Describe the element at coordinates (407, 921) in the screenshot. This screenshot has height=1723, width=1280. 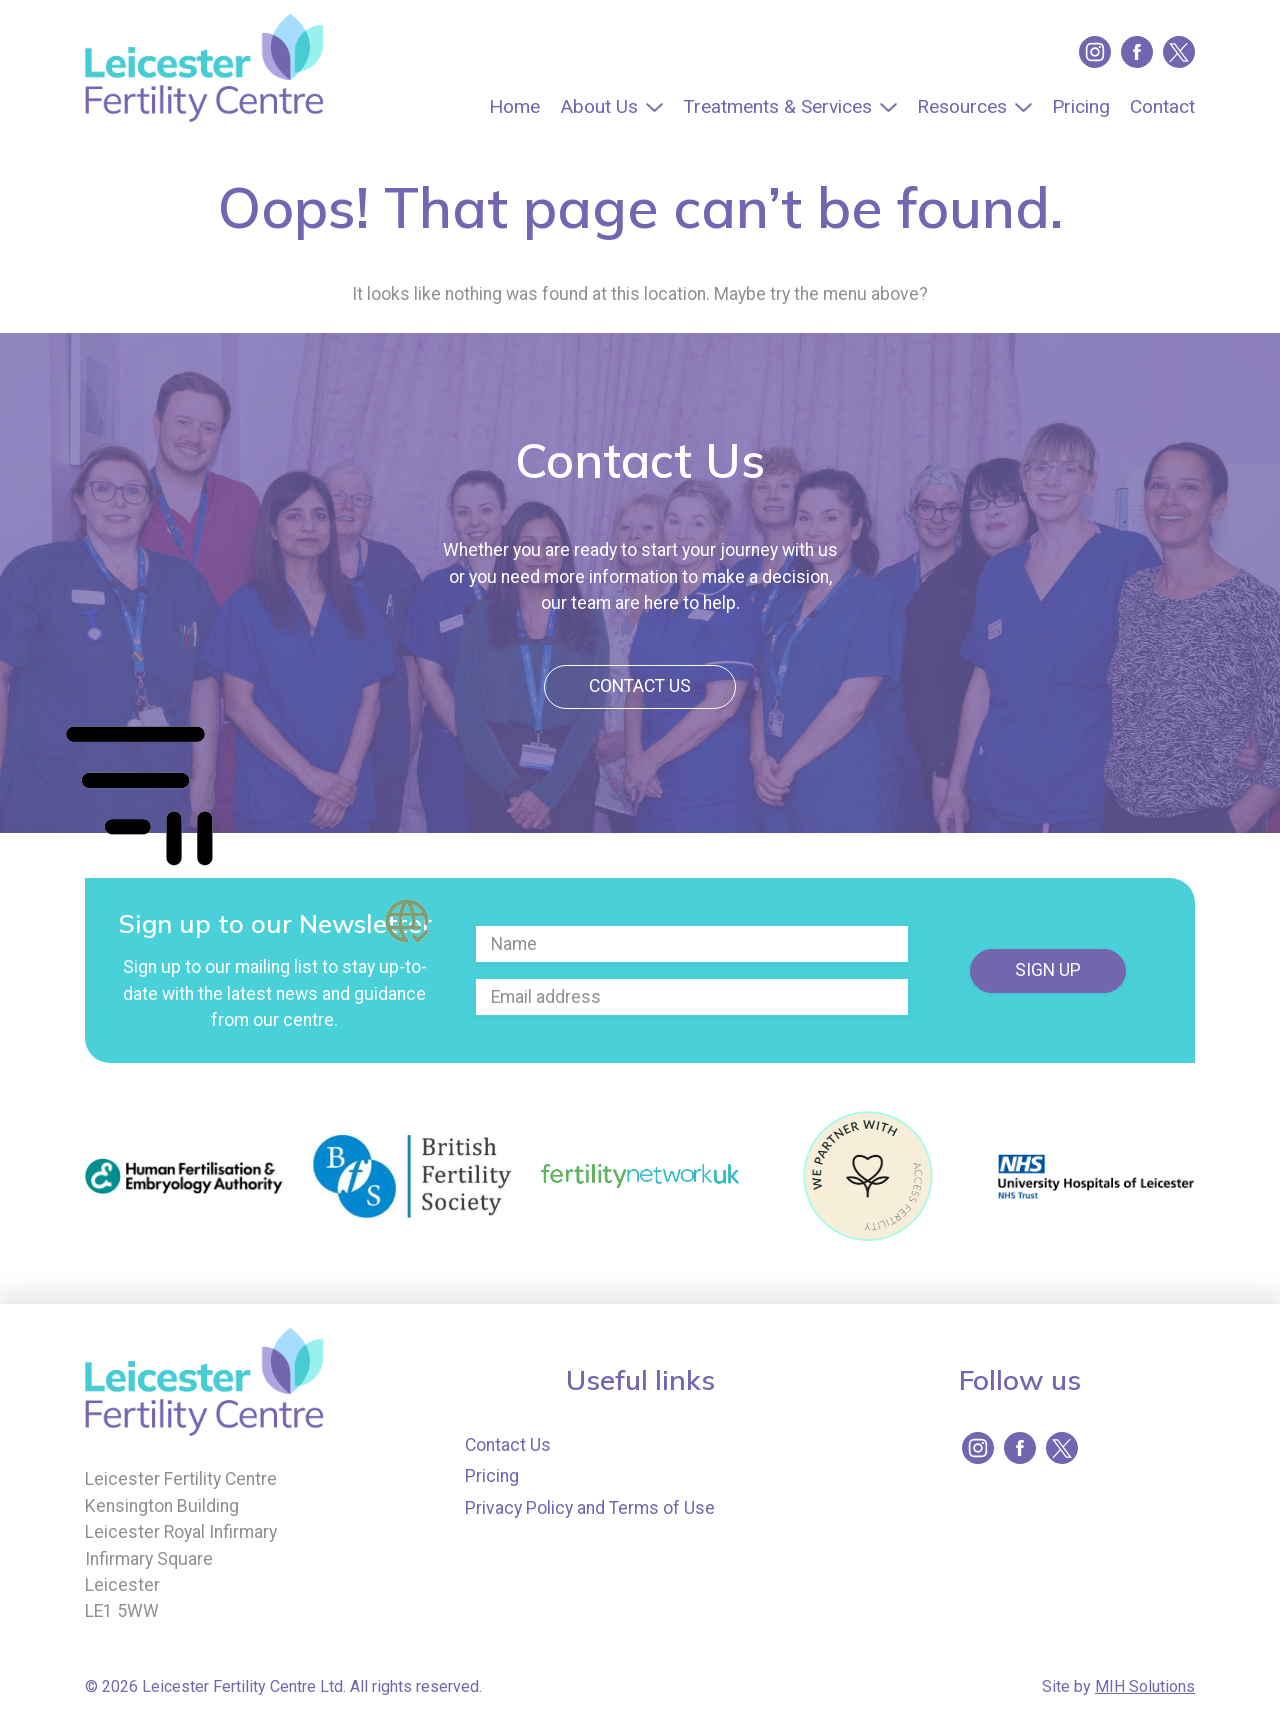
I see `website or domain verified` at that location.